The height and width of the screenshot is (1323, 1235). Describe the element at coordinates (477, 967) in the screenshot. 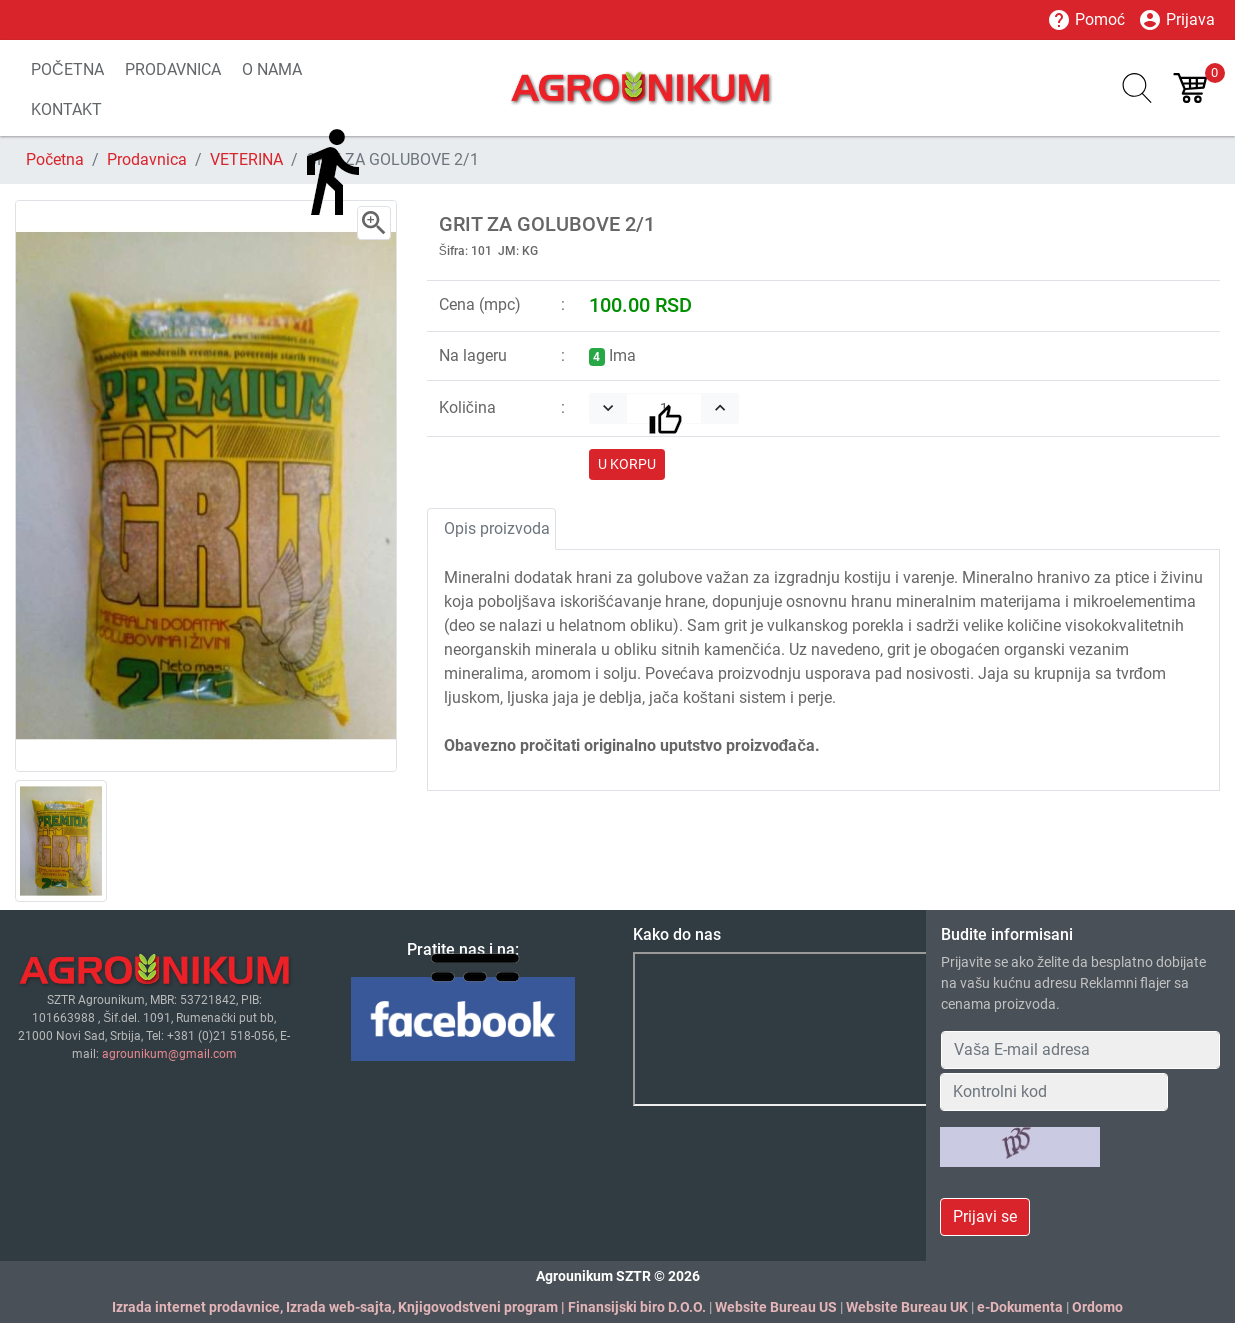

I see `power input or DC power connection port` at that location.